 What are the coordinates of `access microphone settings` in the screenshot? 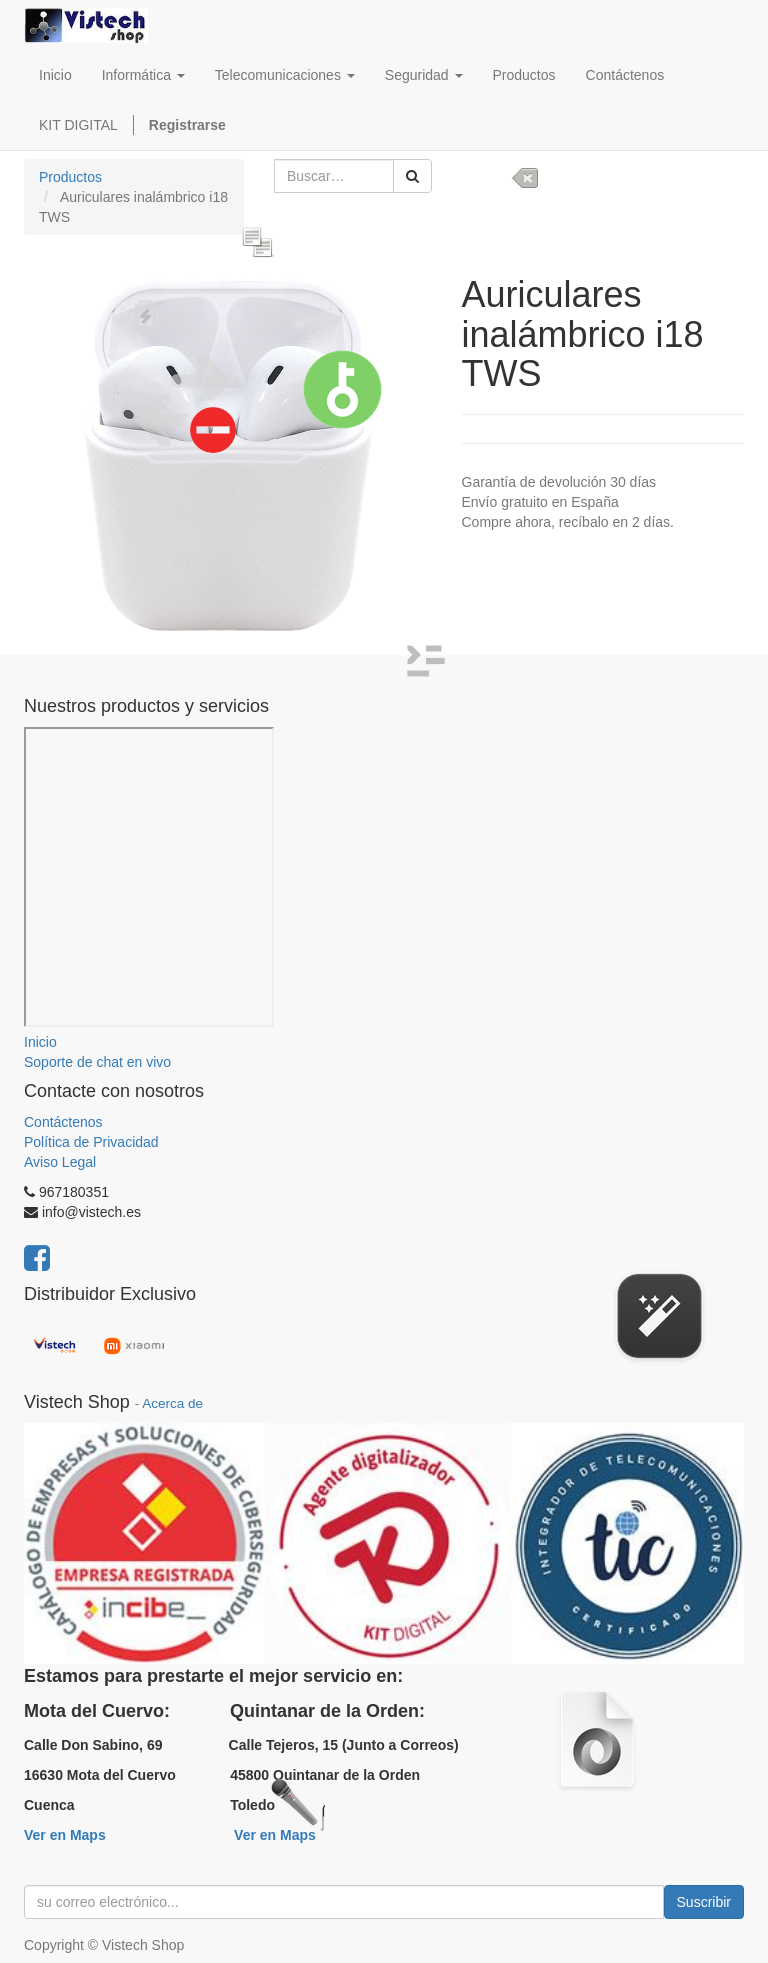 It's located at (298, 1806).